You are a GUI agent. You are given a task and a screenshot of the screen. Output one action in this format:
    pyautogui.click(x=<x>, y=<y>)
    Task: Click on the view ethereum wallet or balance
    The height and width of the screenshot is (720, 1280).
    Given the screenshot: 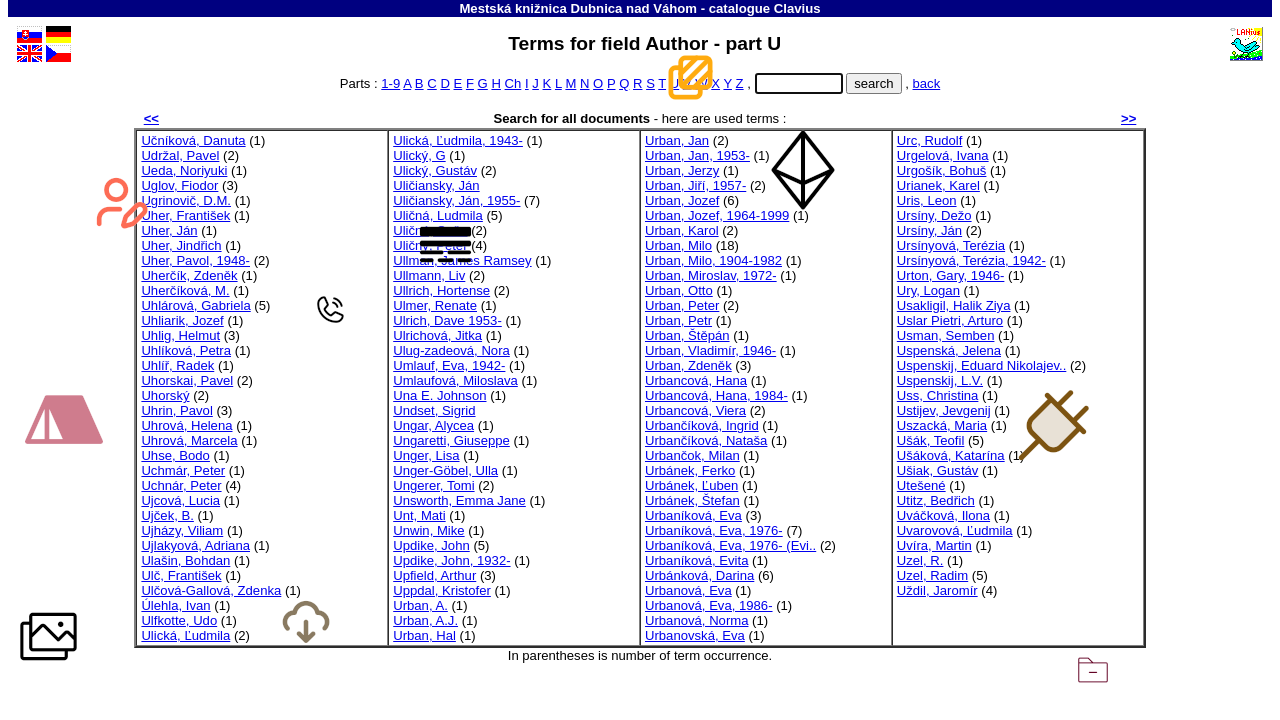 What is the action you would take?
    pyautogui.click(x=803, y=170)
    